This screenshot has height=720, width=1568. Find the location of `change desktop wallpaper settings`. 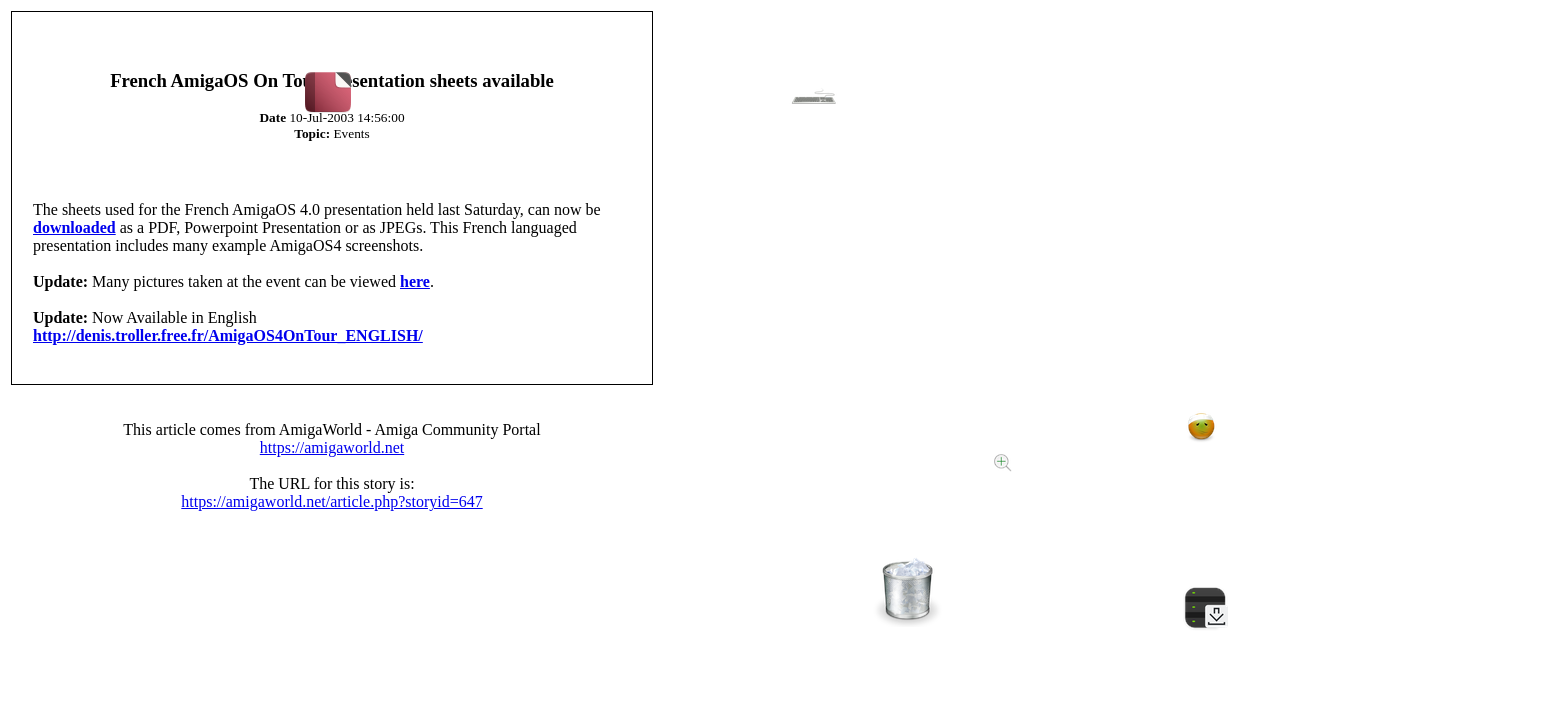

change desktop wallpaper settings is located at coordinates (328, 91).